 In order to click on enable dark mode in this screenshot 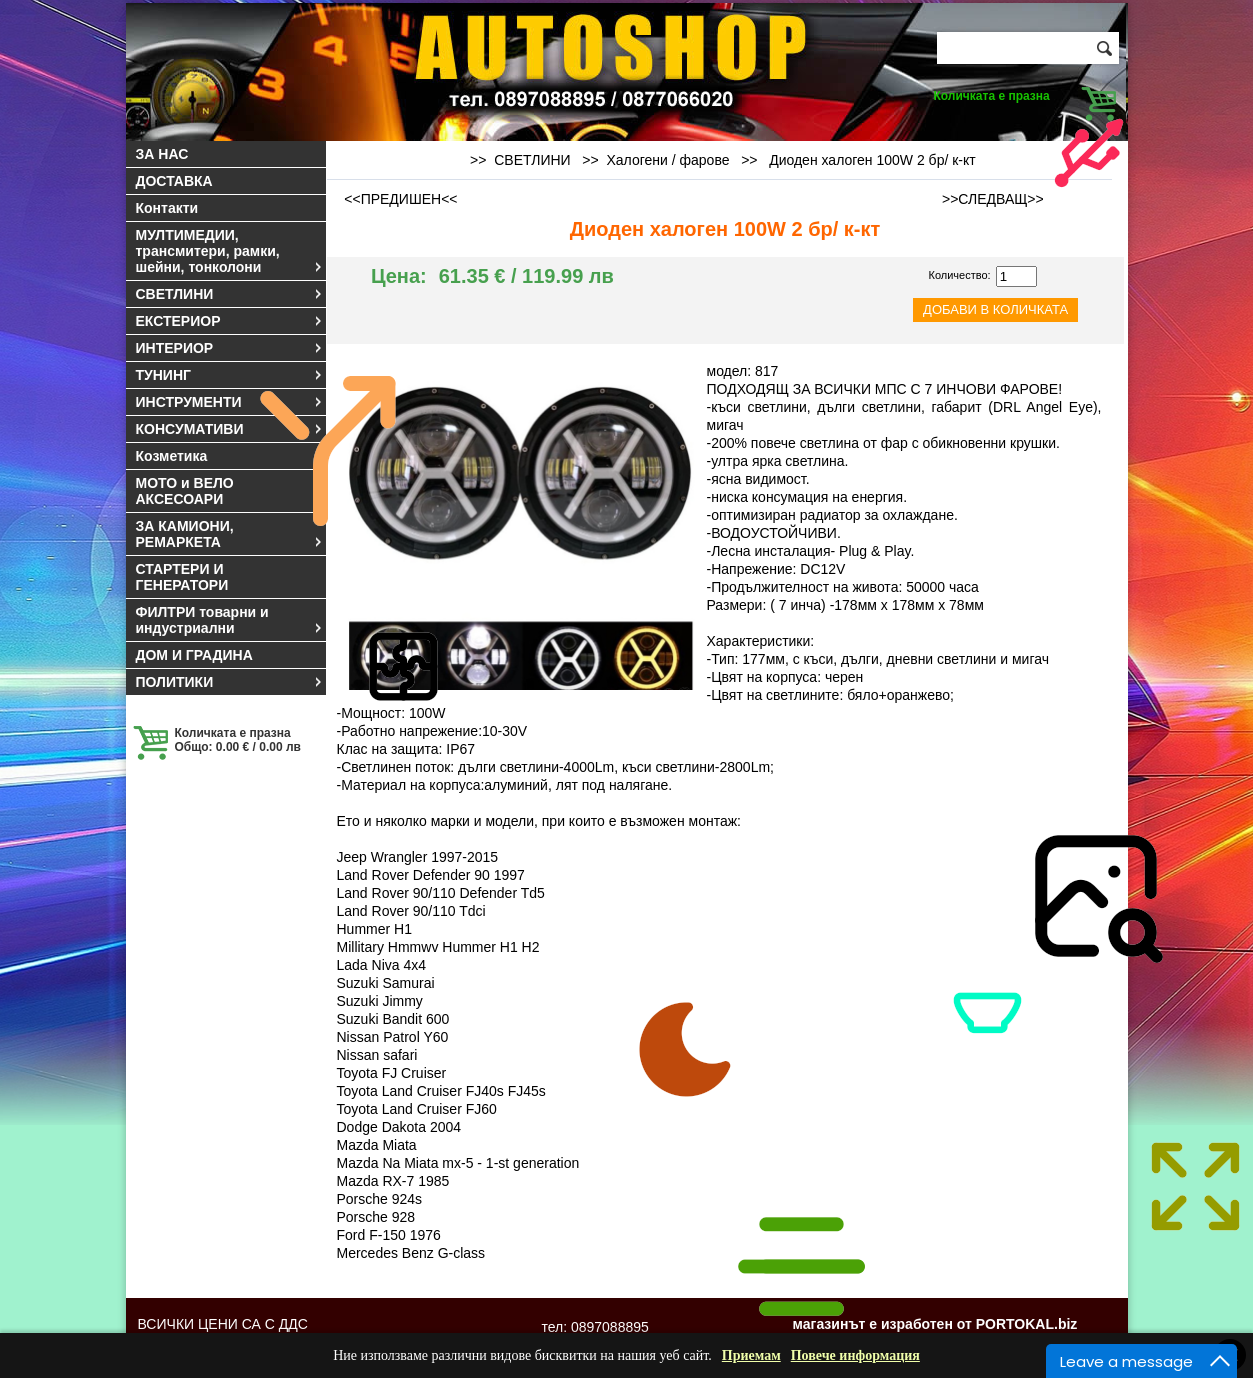, I will do `click(686, 1049)`.